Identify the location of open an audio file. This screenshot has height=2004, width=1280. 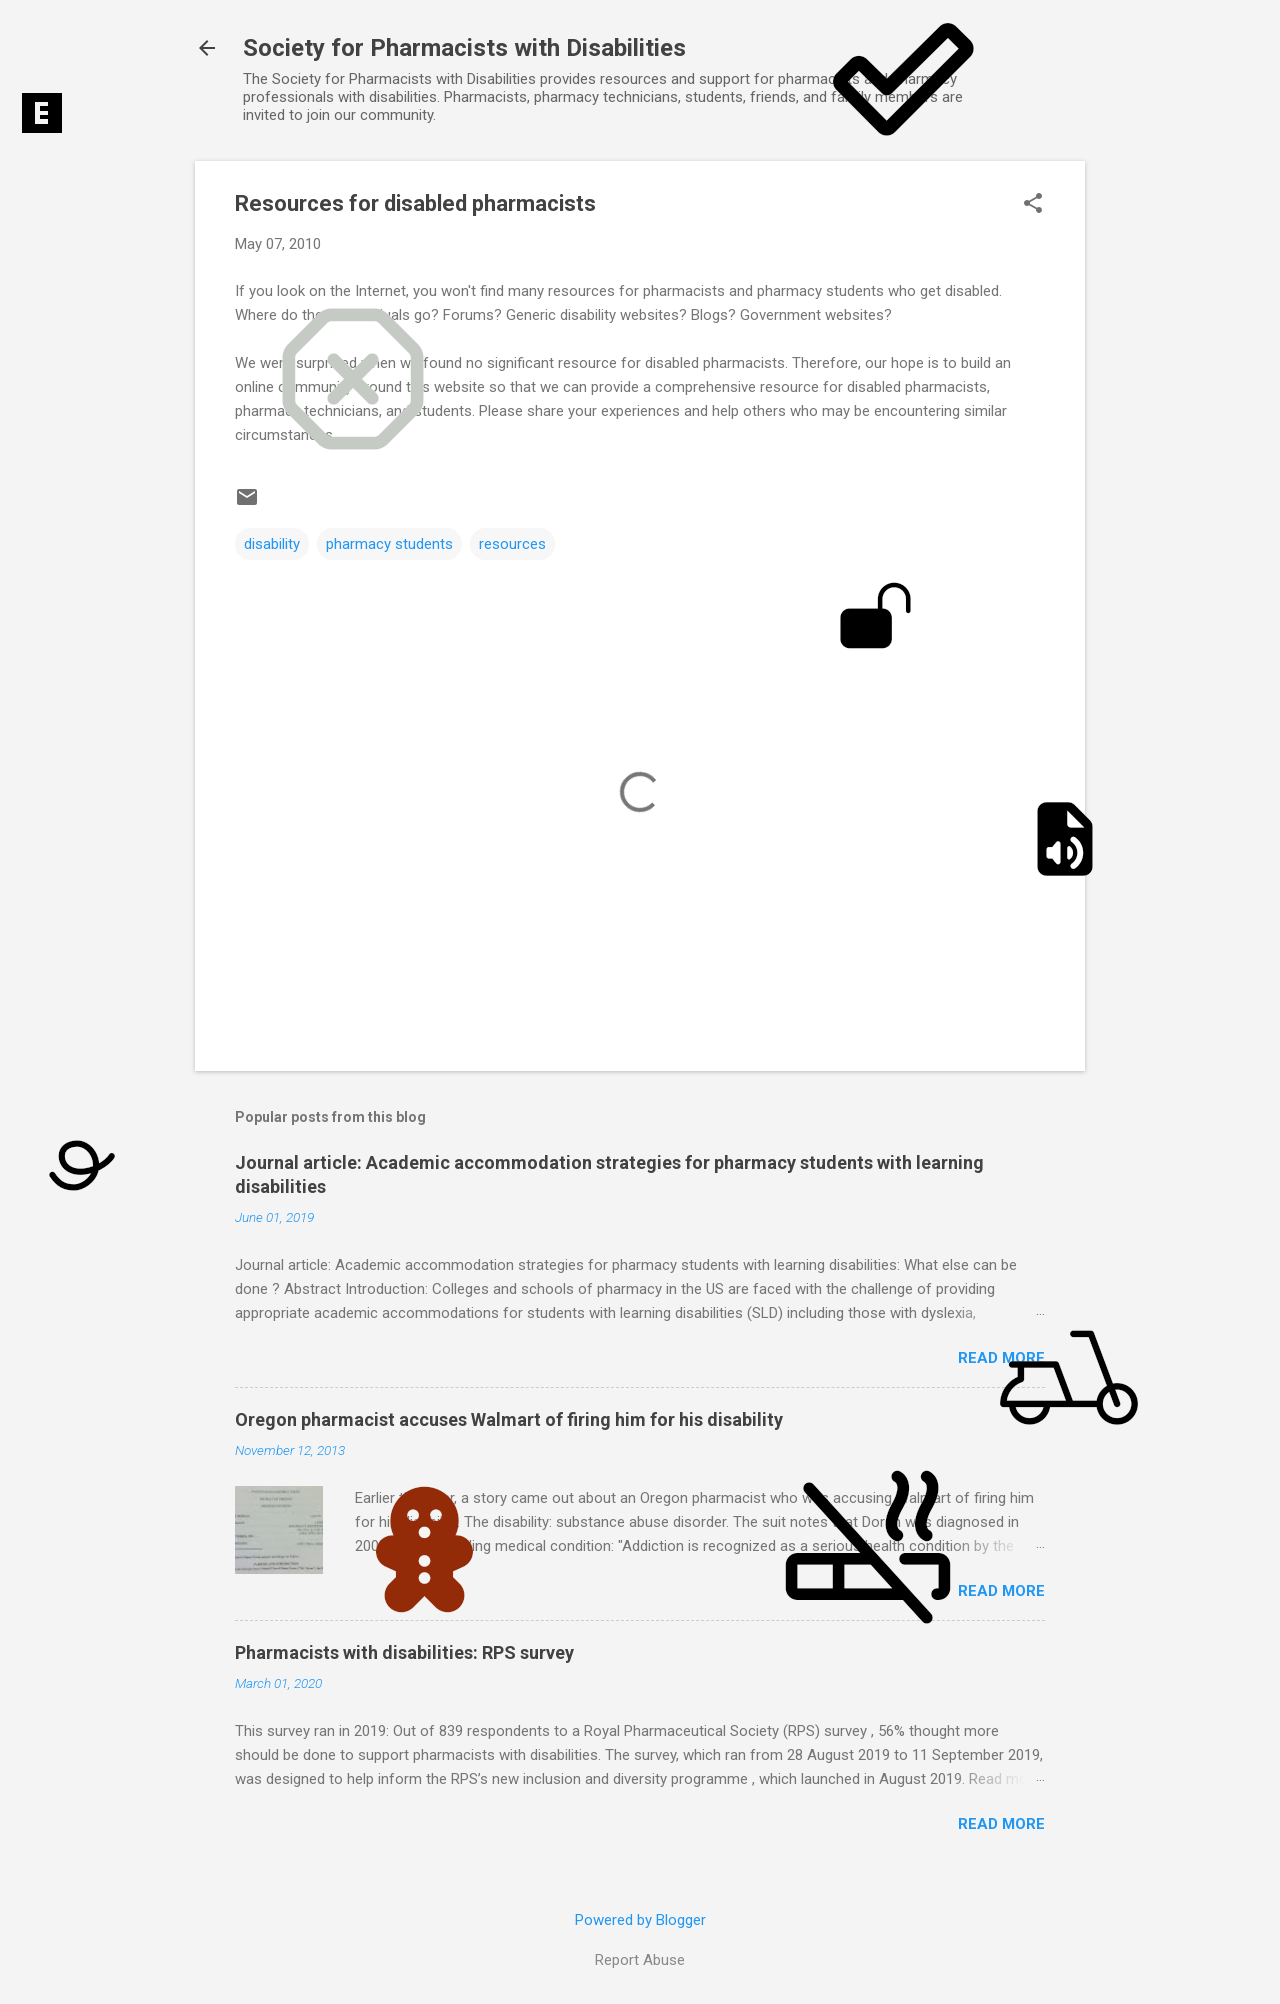
(1065, 839).